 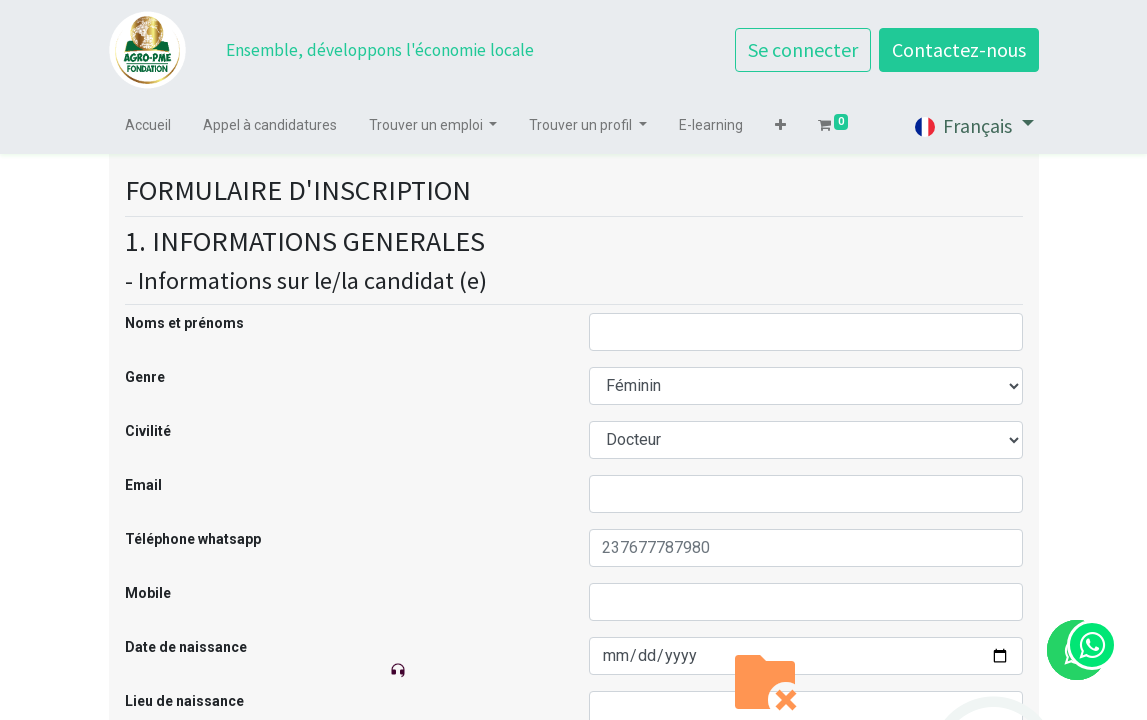 I want to click on delete a folder, so click(x=765, y=682).